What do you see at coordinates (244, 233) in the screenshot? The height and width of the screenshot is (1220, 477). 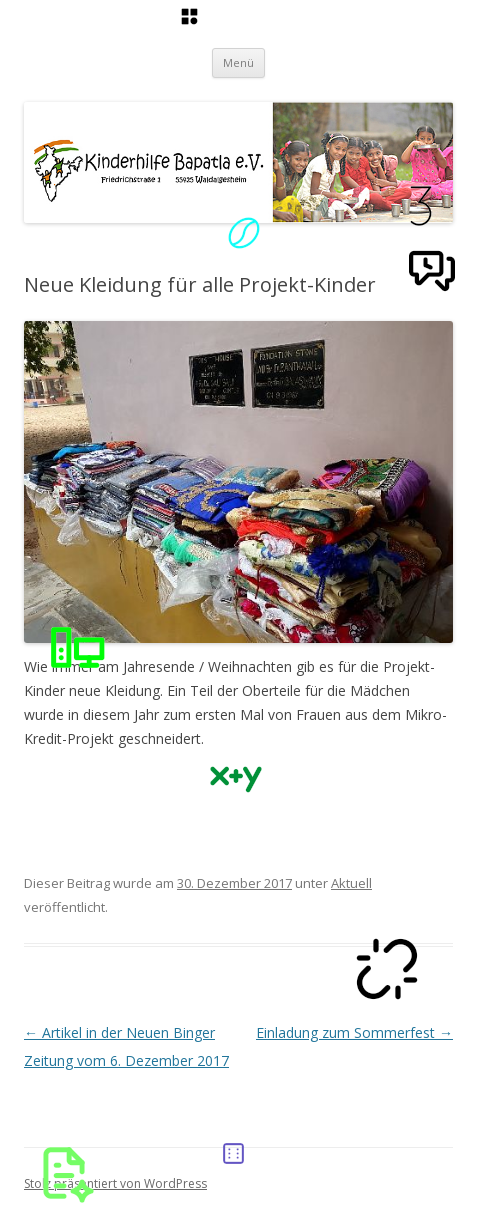 I see `browse coffee shops or cafés nearby` at bounding box center [244, 233].